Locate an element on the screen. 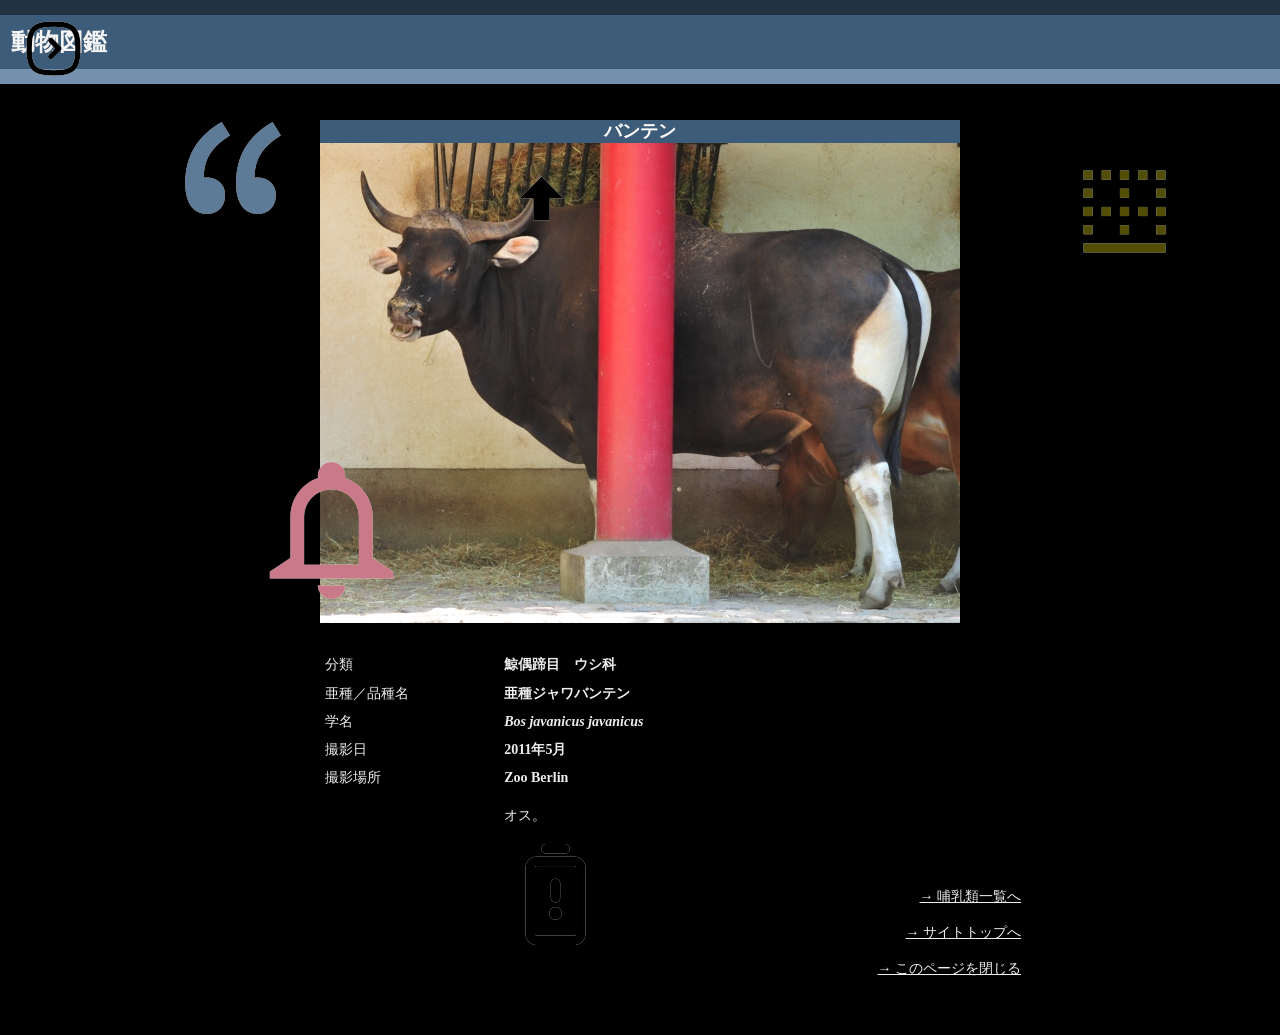 The height and width of the screenshot is (1035, 1280). apply bottom border to selected cells is located at coordinates (1124, 211).